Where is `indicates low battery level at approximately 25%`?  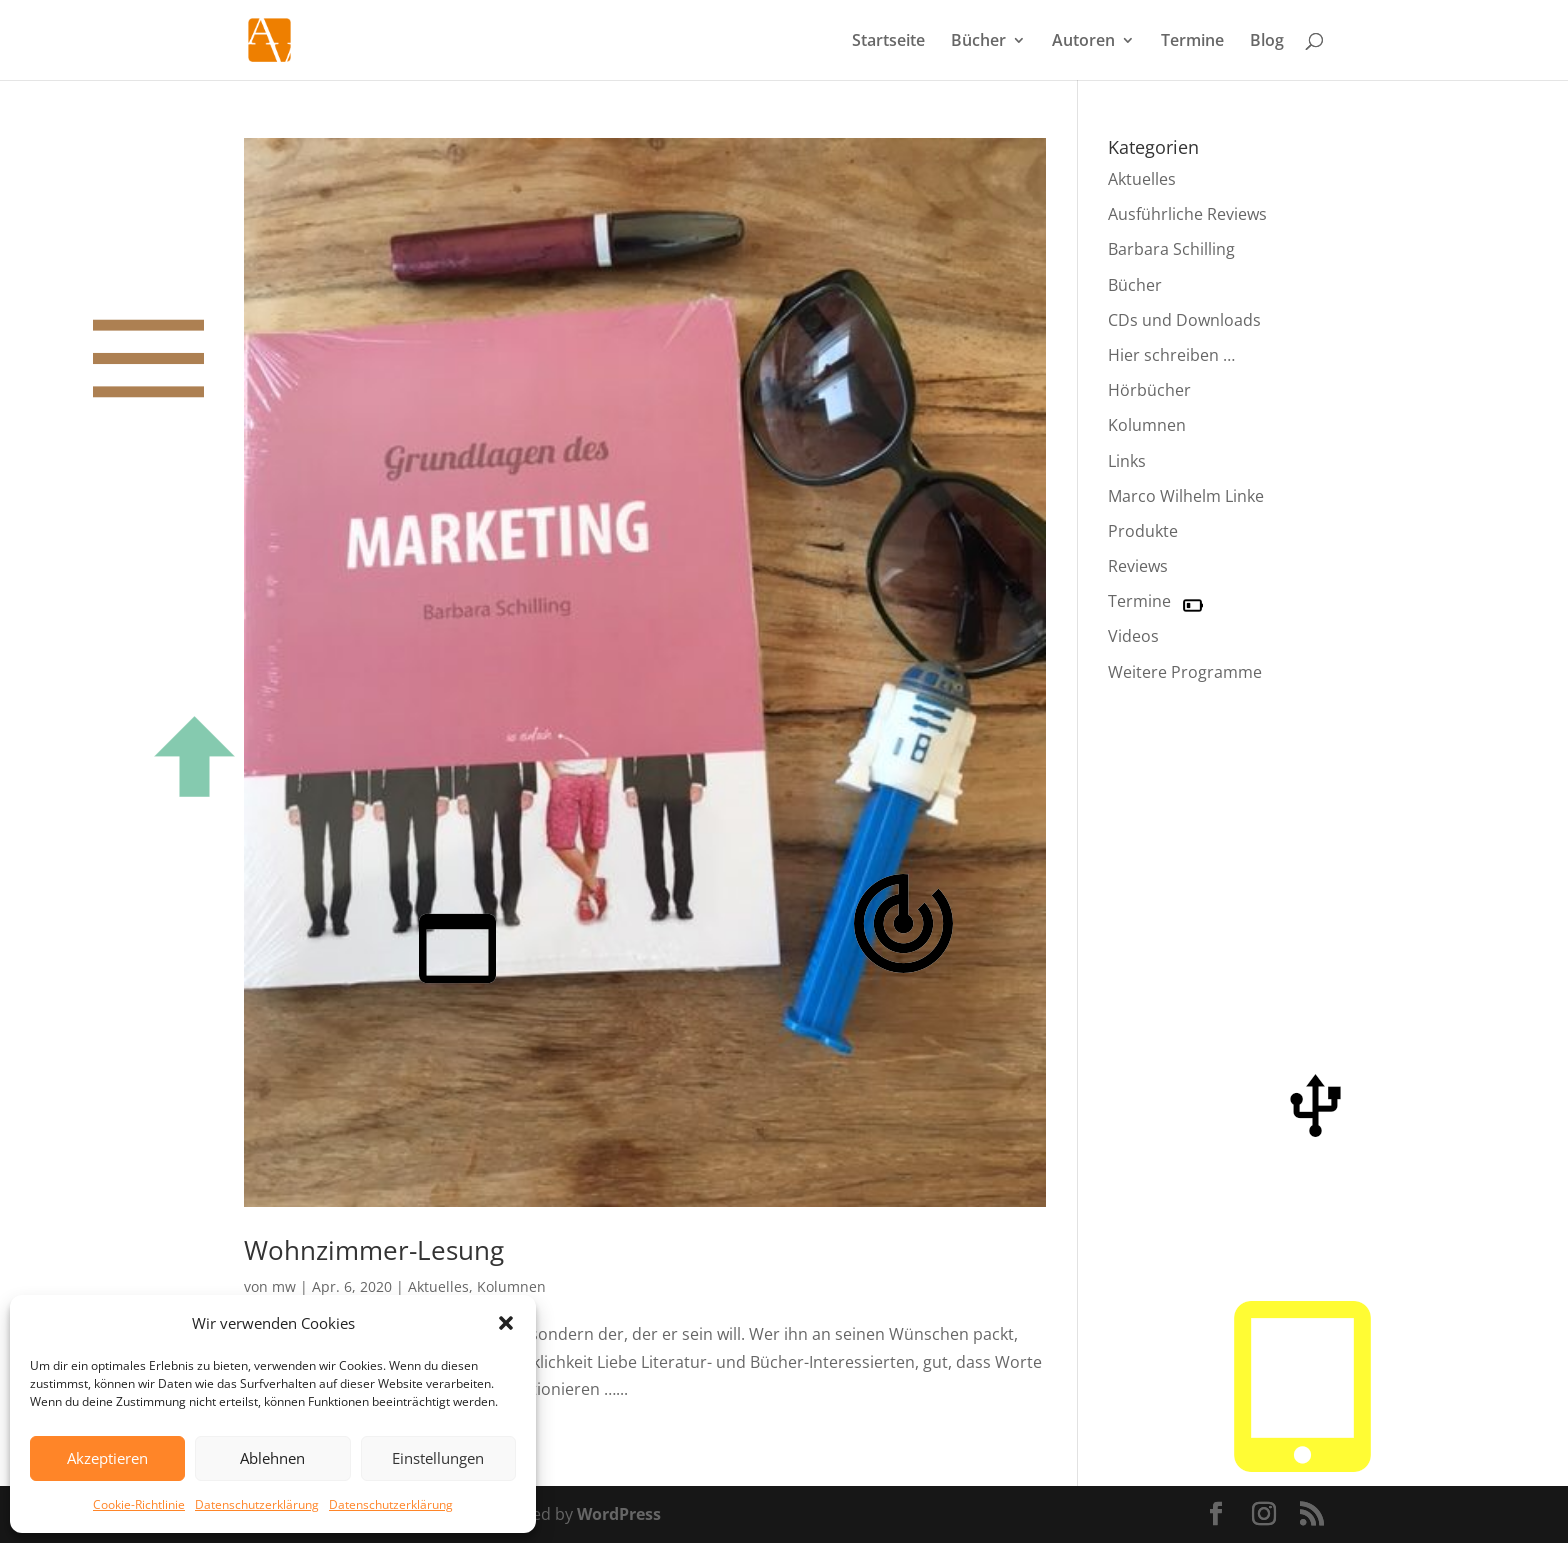
indicates low battery level at approximately 25% is located at coordinates (1192, 605).